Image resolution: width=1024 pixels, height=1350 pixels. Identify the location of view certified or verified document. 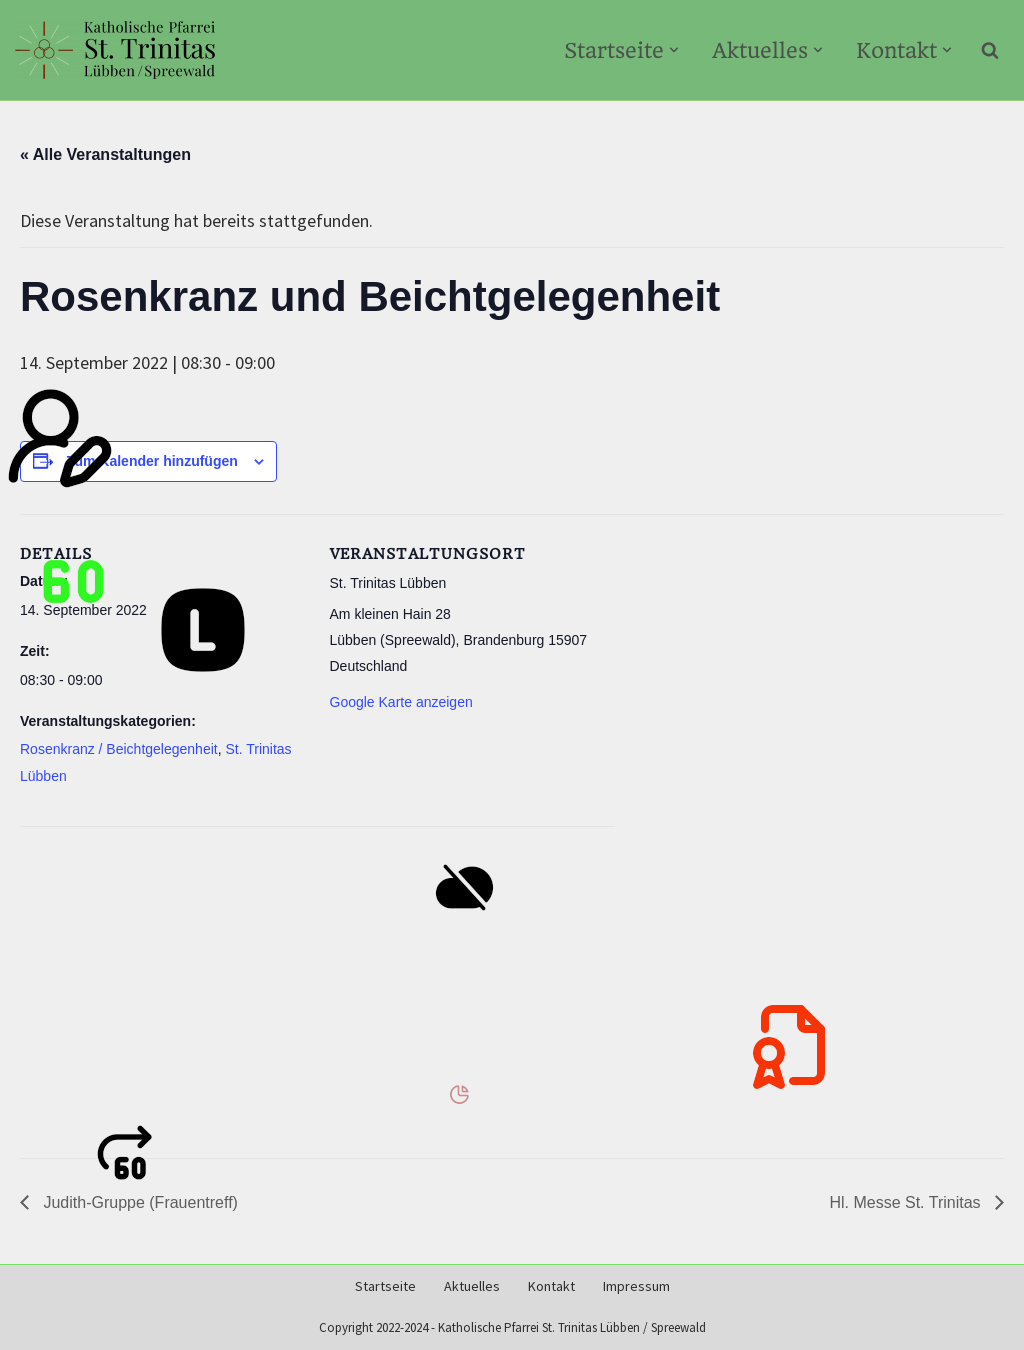
(793, 1045).